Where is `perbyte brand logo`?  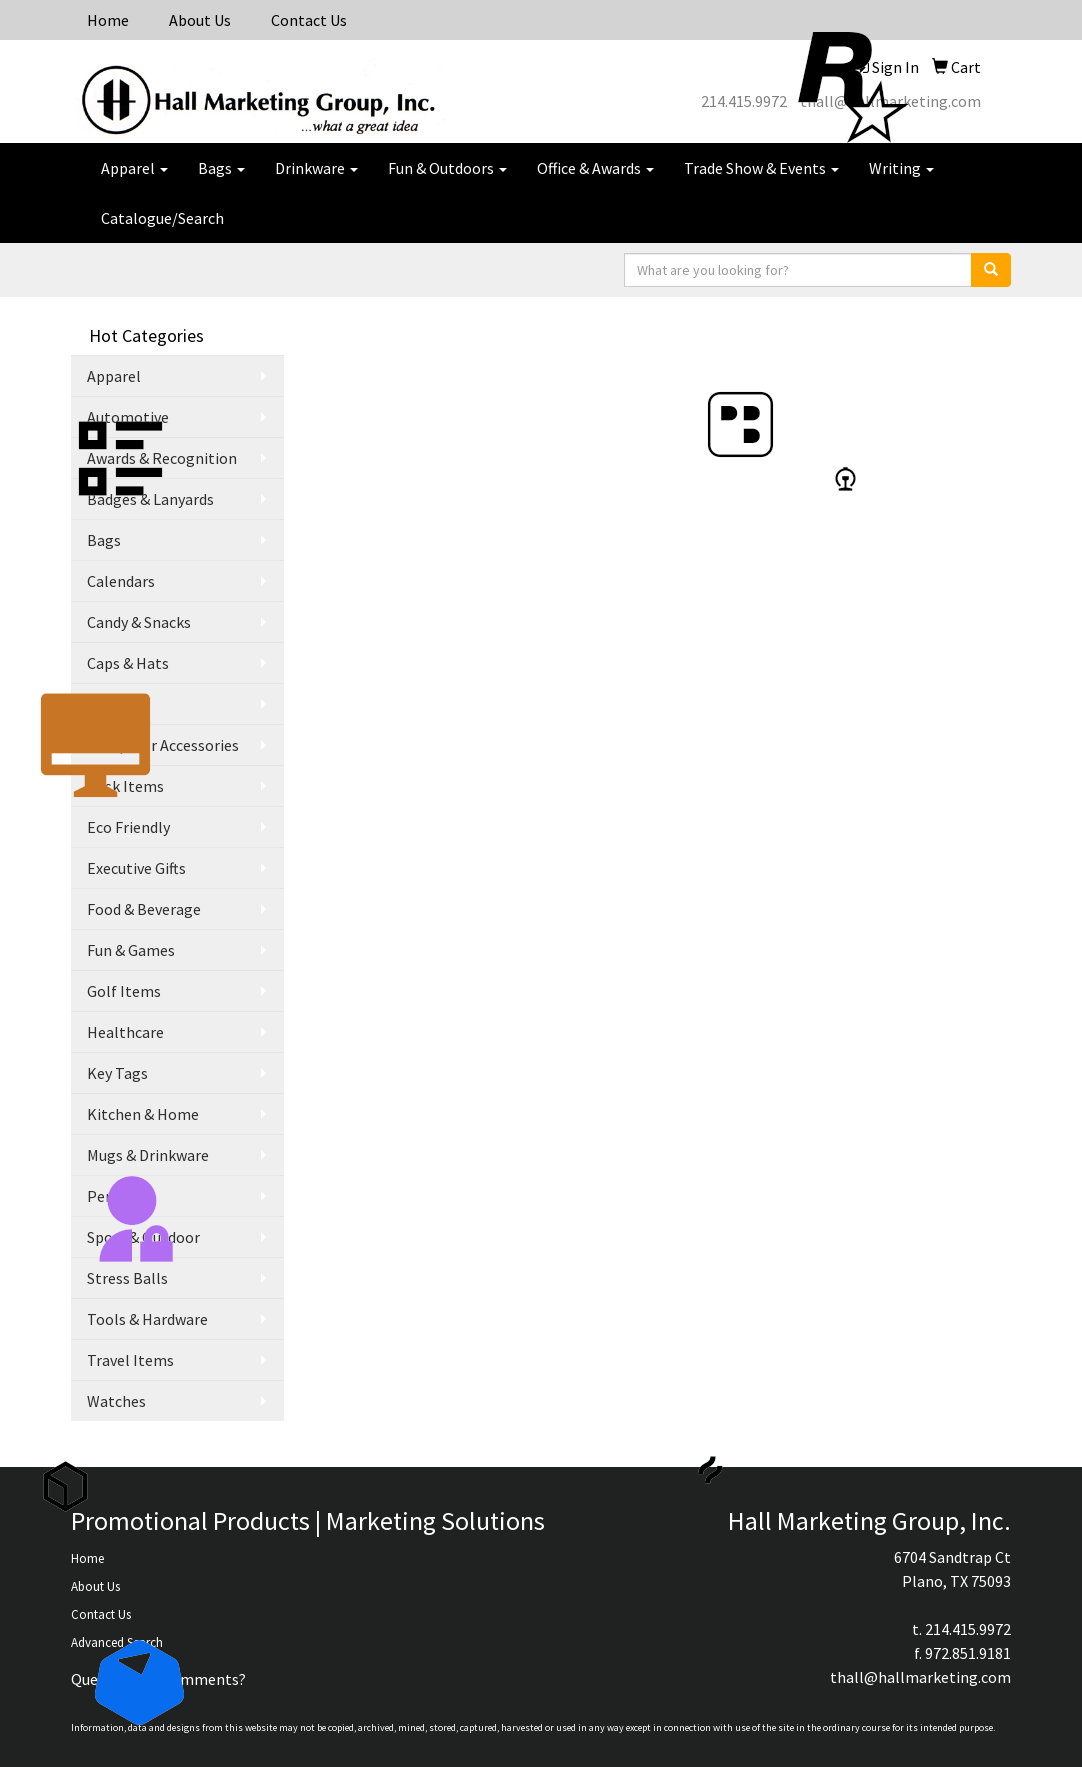
perbyte brand logo is located at coordinates (740, 424).